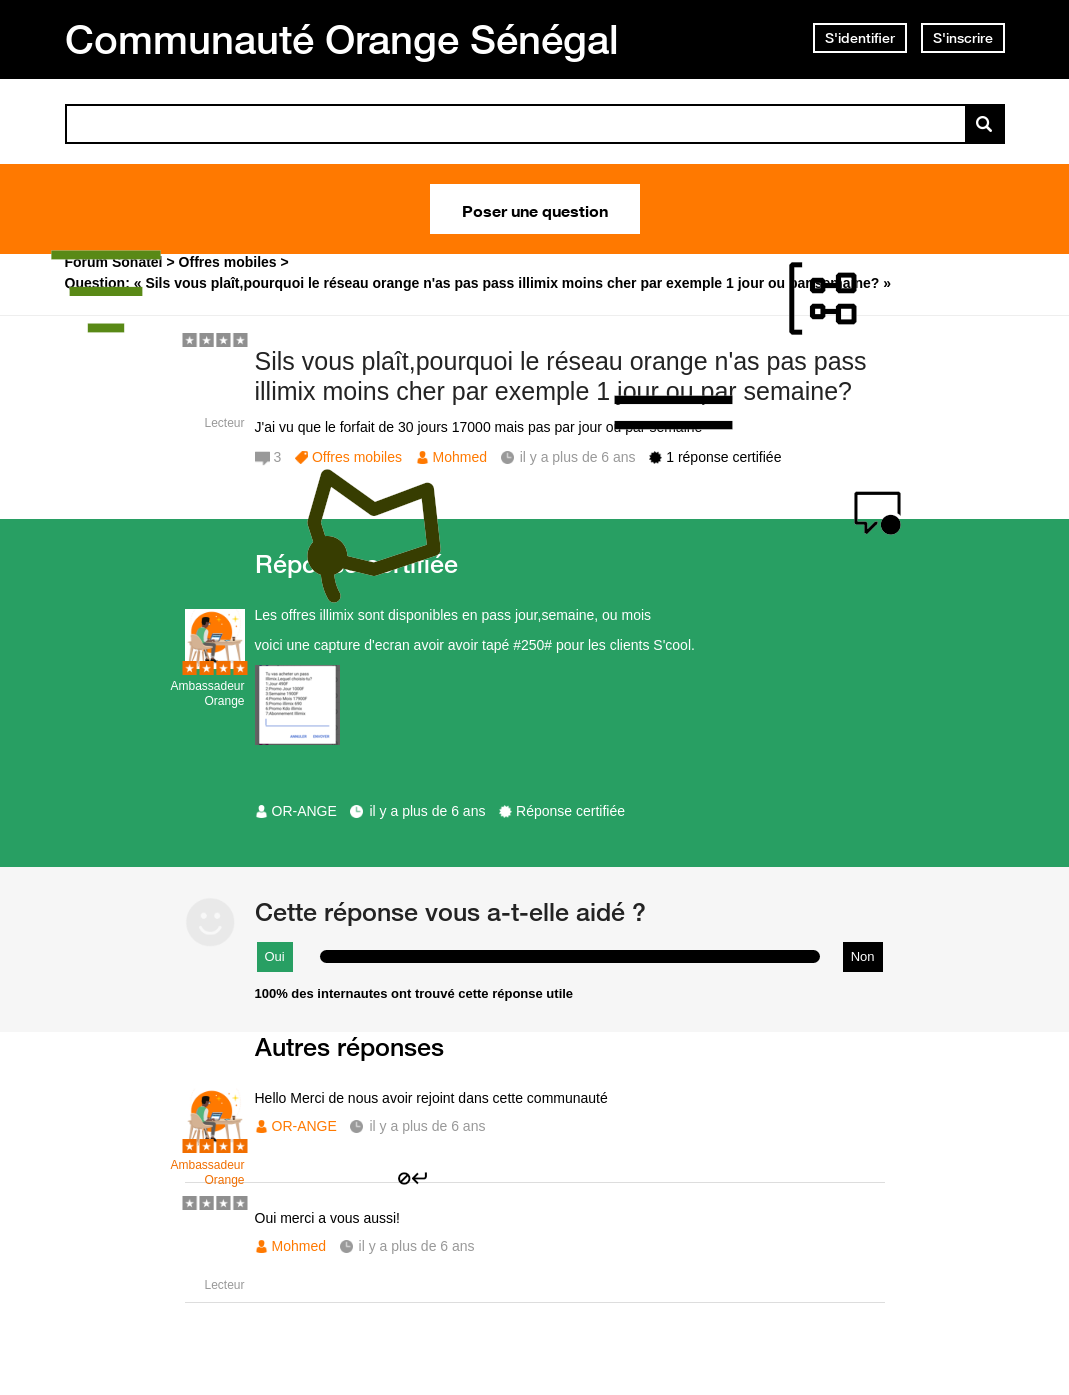 The height and width of the screenshot is (1395, 1069). I want to click on disable automatic line wrapping in editor, so click(412, 1178).